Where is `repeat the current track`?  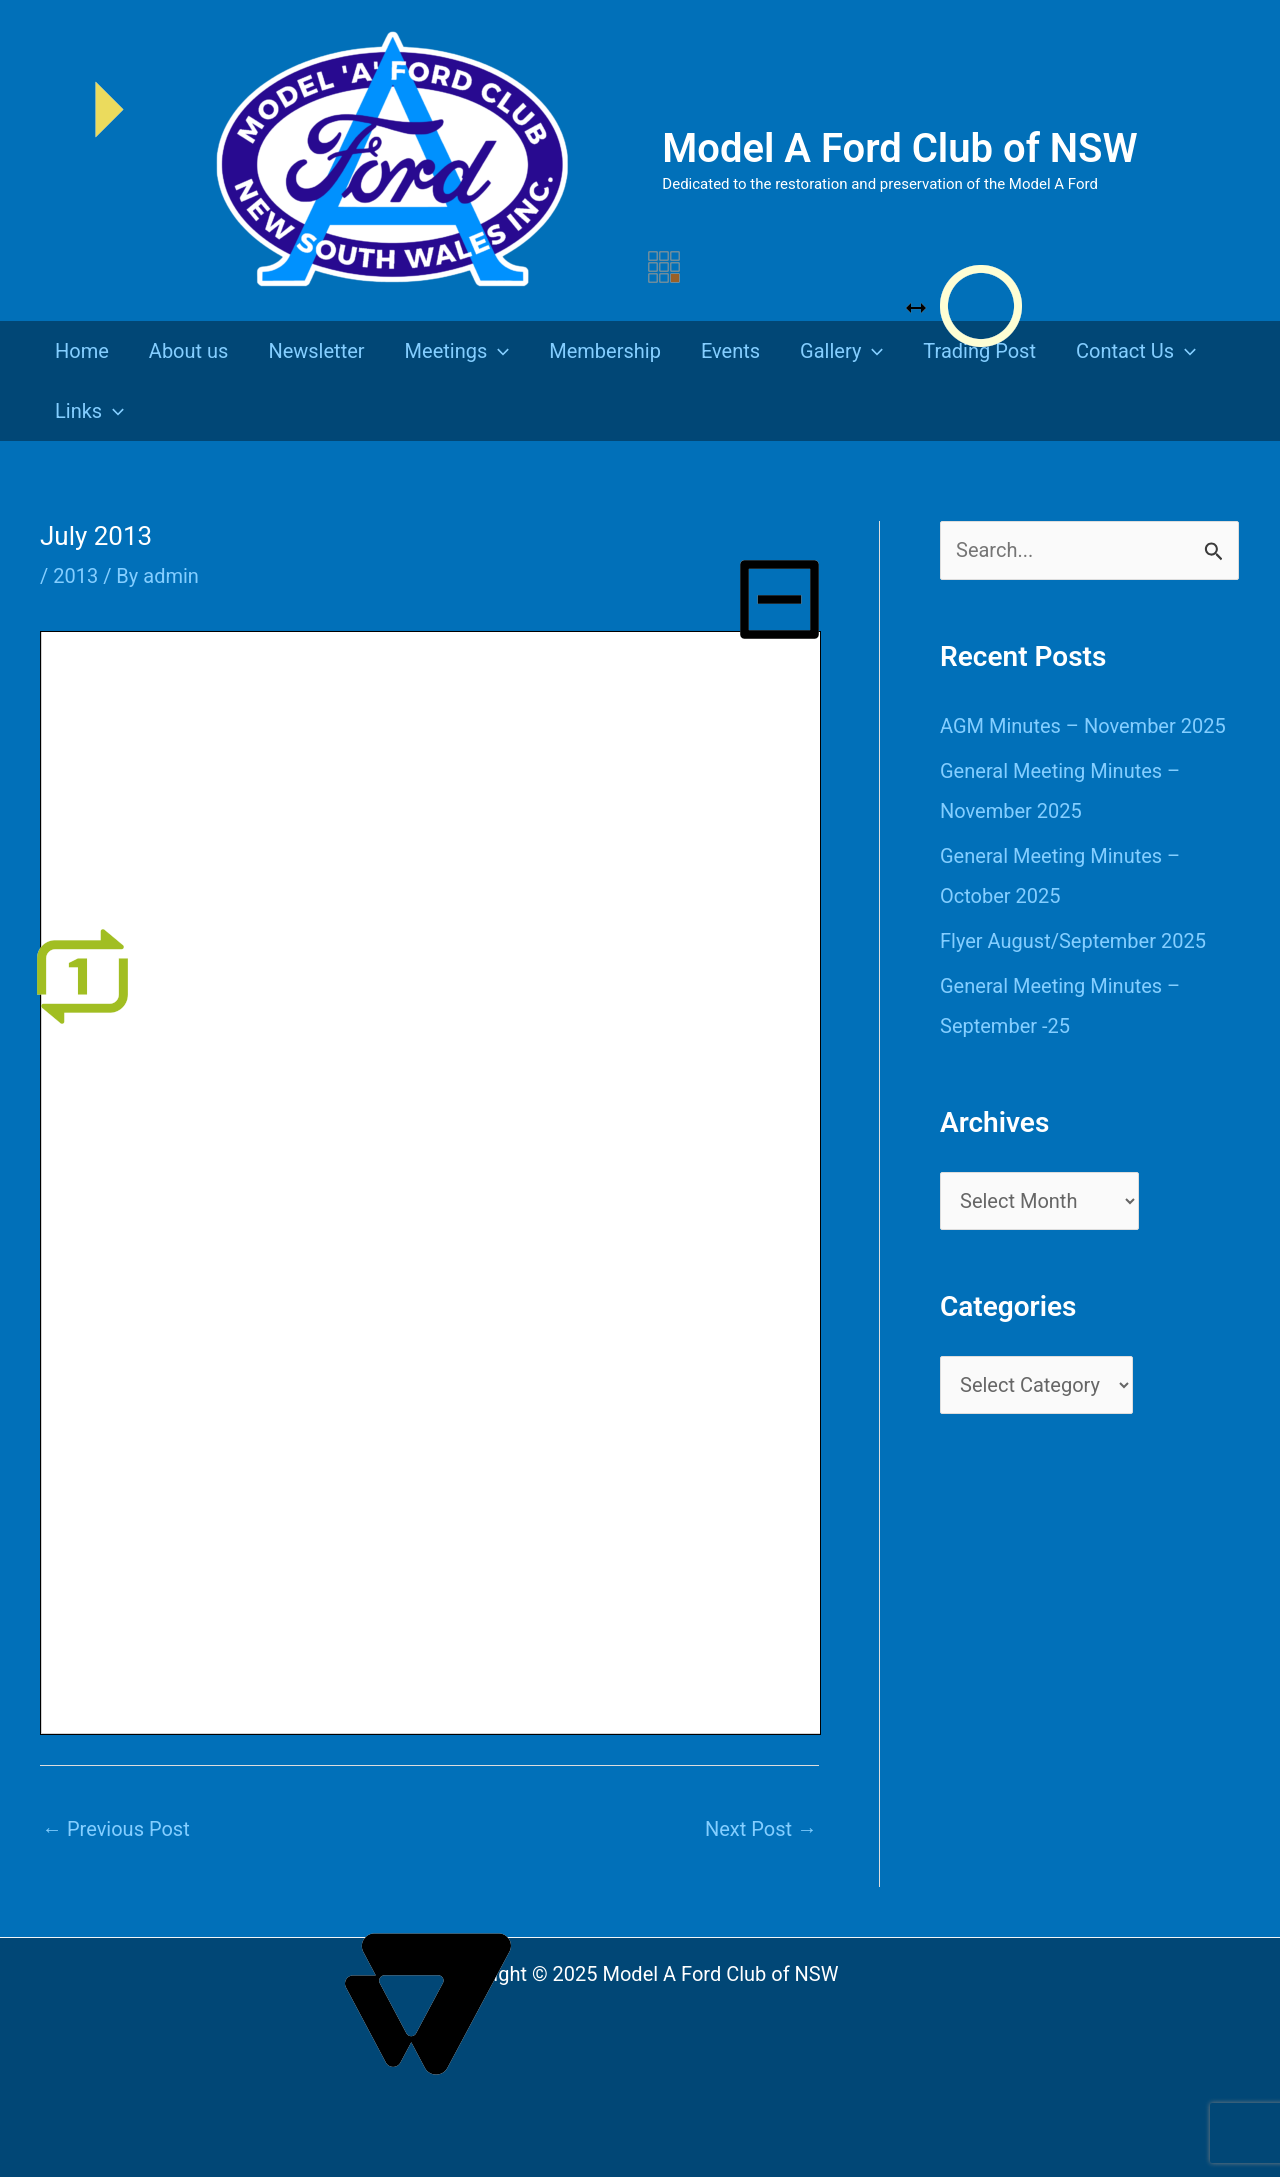
repeat the current track is located at coordinates (82, 976).